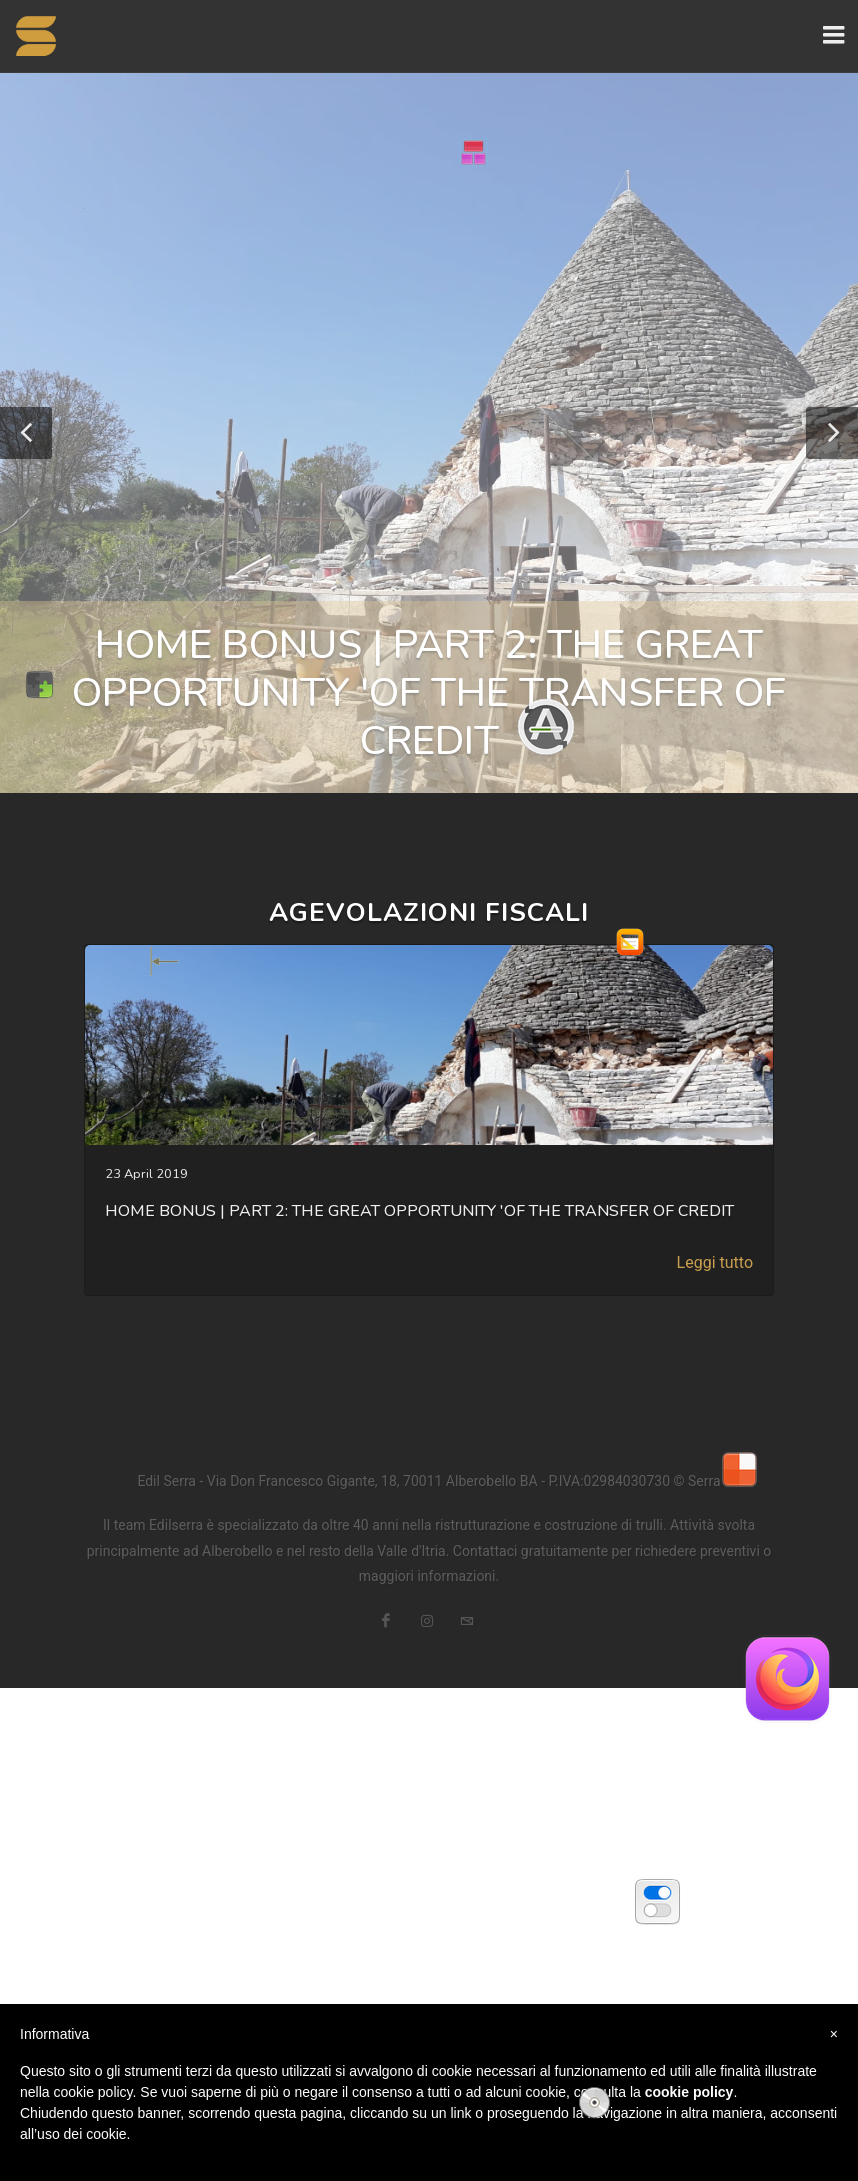  Describe the element at coordinates (739, 1469) in the screenshot. I see `switch to the top-right workspace` at that location.